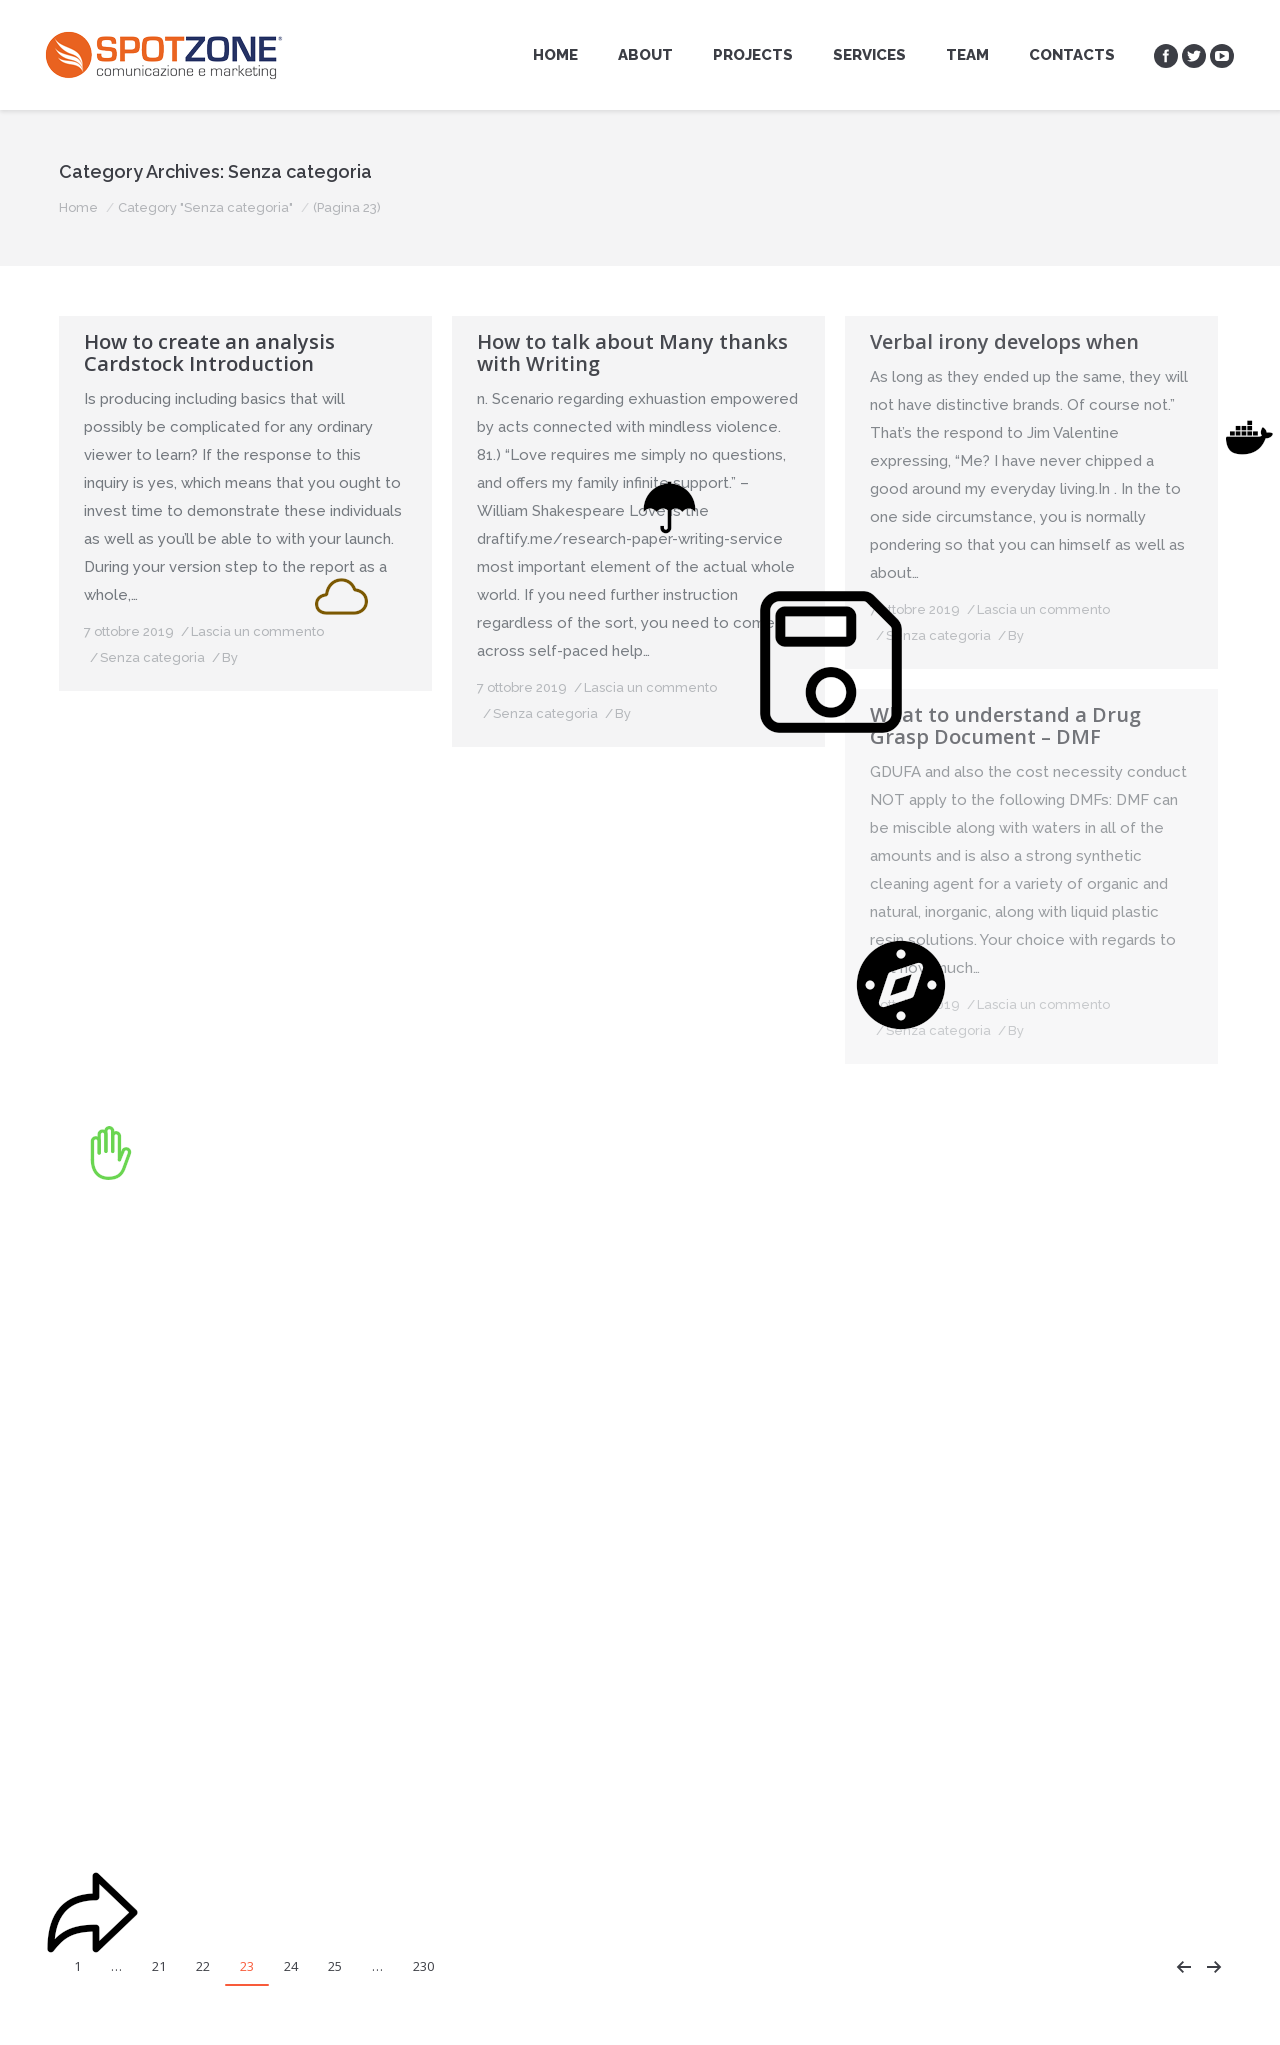 This screenshot has height=2045, width=1280. What do you see at coordinates (341, 596) in the screenshot?
I see `indicates cloudy weather conditions` at bounding box center [341, 596].